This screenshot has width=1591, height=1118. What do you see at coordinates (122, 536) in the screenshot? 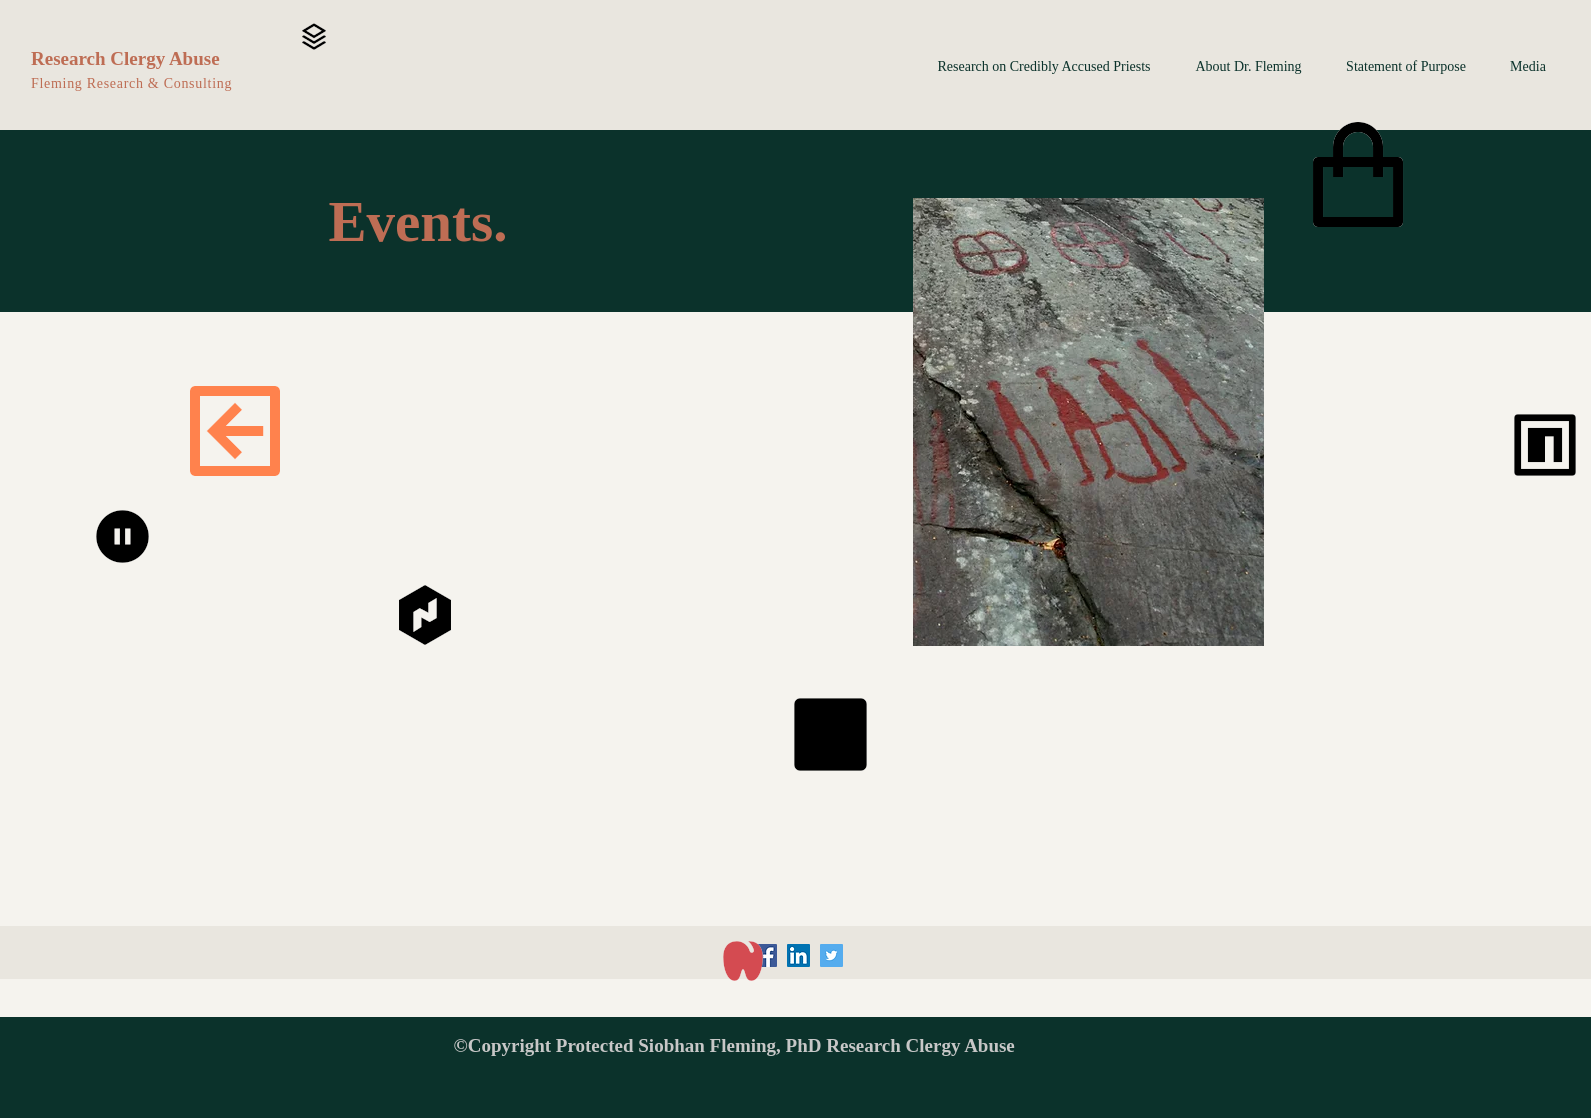
I see `pause media playback` at bounding box center [122, 536].